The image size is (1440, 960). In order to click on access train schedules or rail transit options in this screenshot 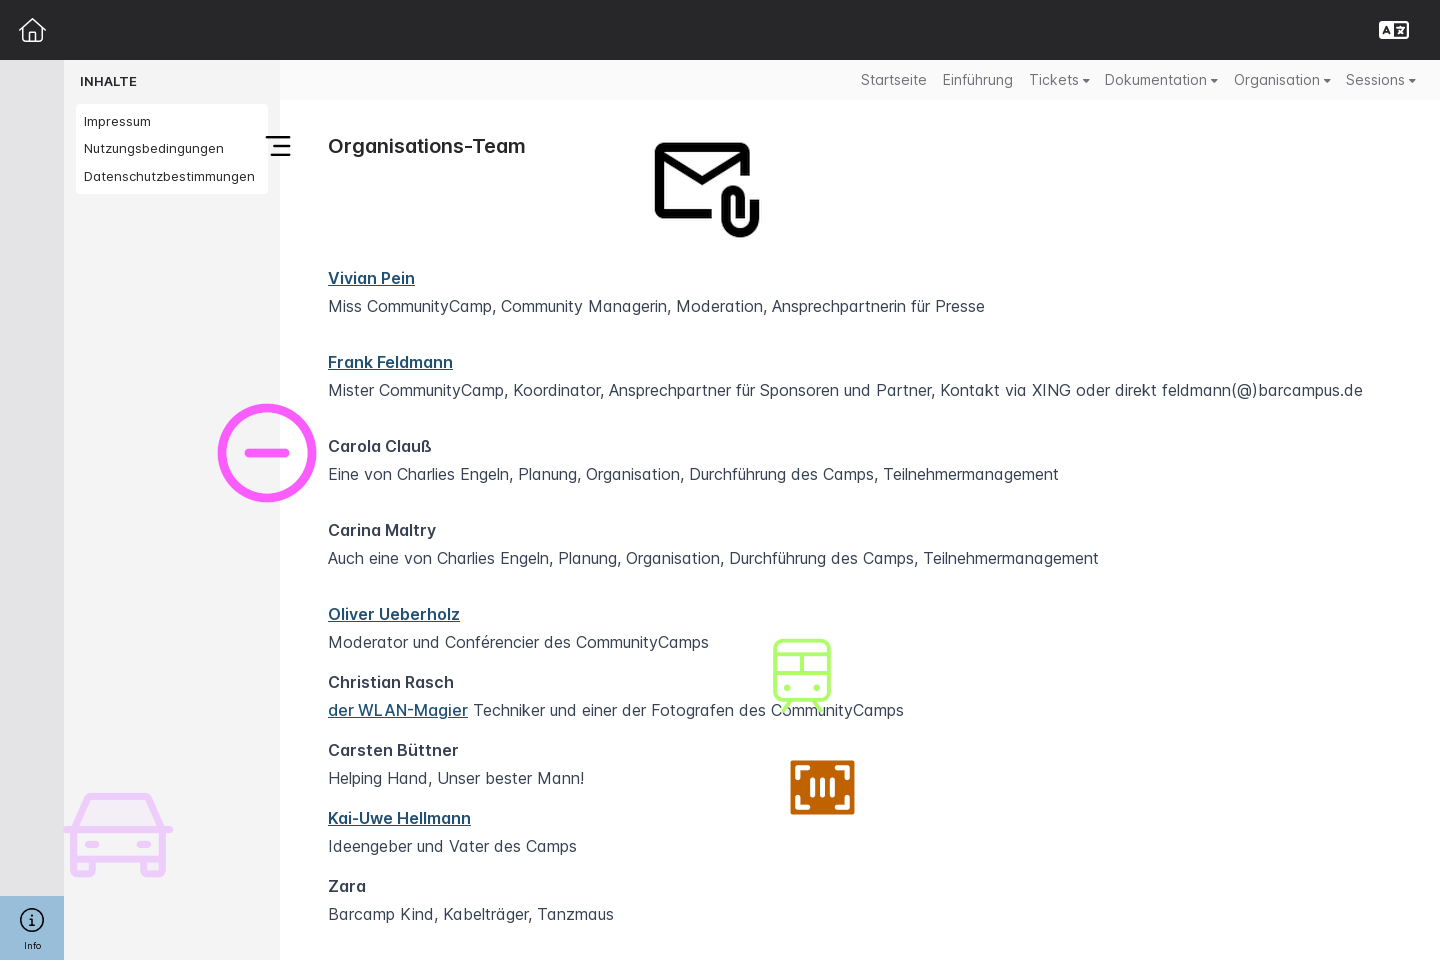, I will do `click(802, 673)`.